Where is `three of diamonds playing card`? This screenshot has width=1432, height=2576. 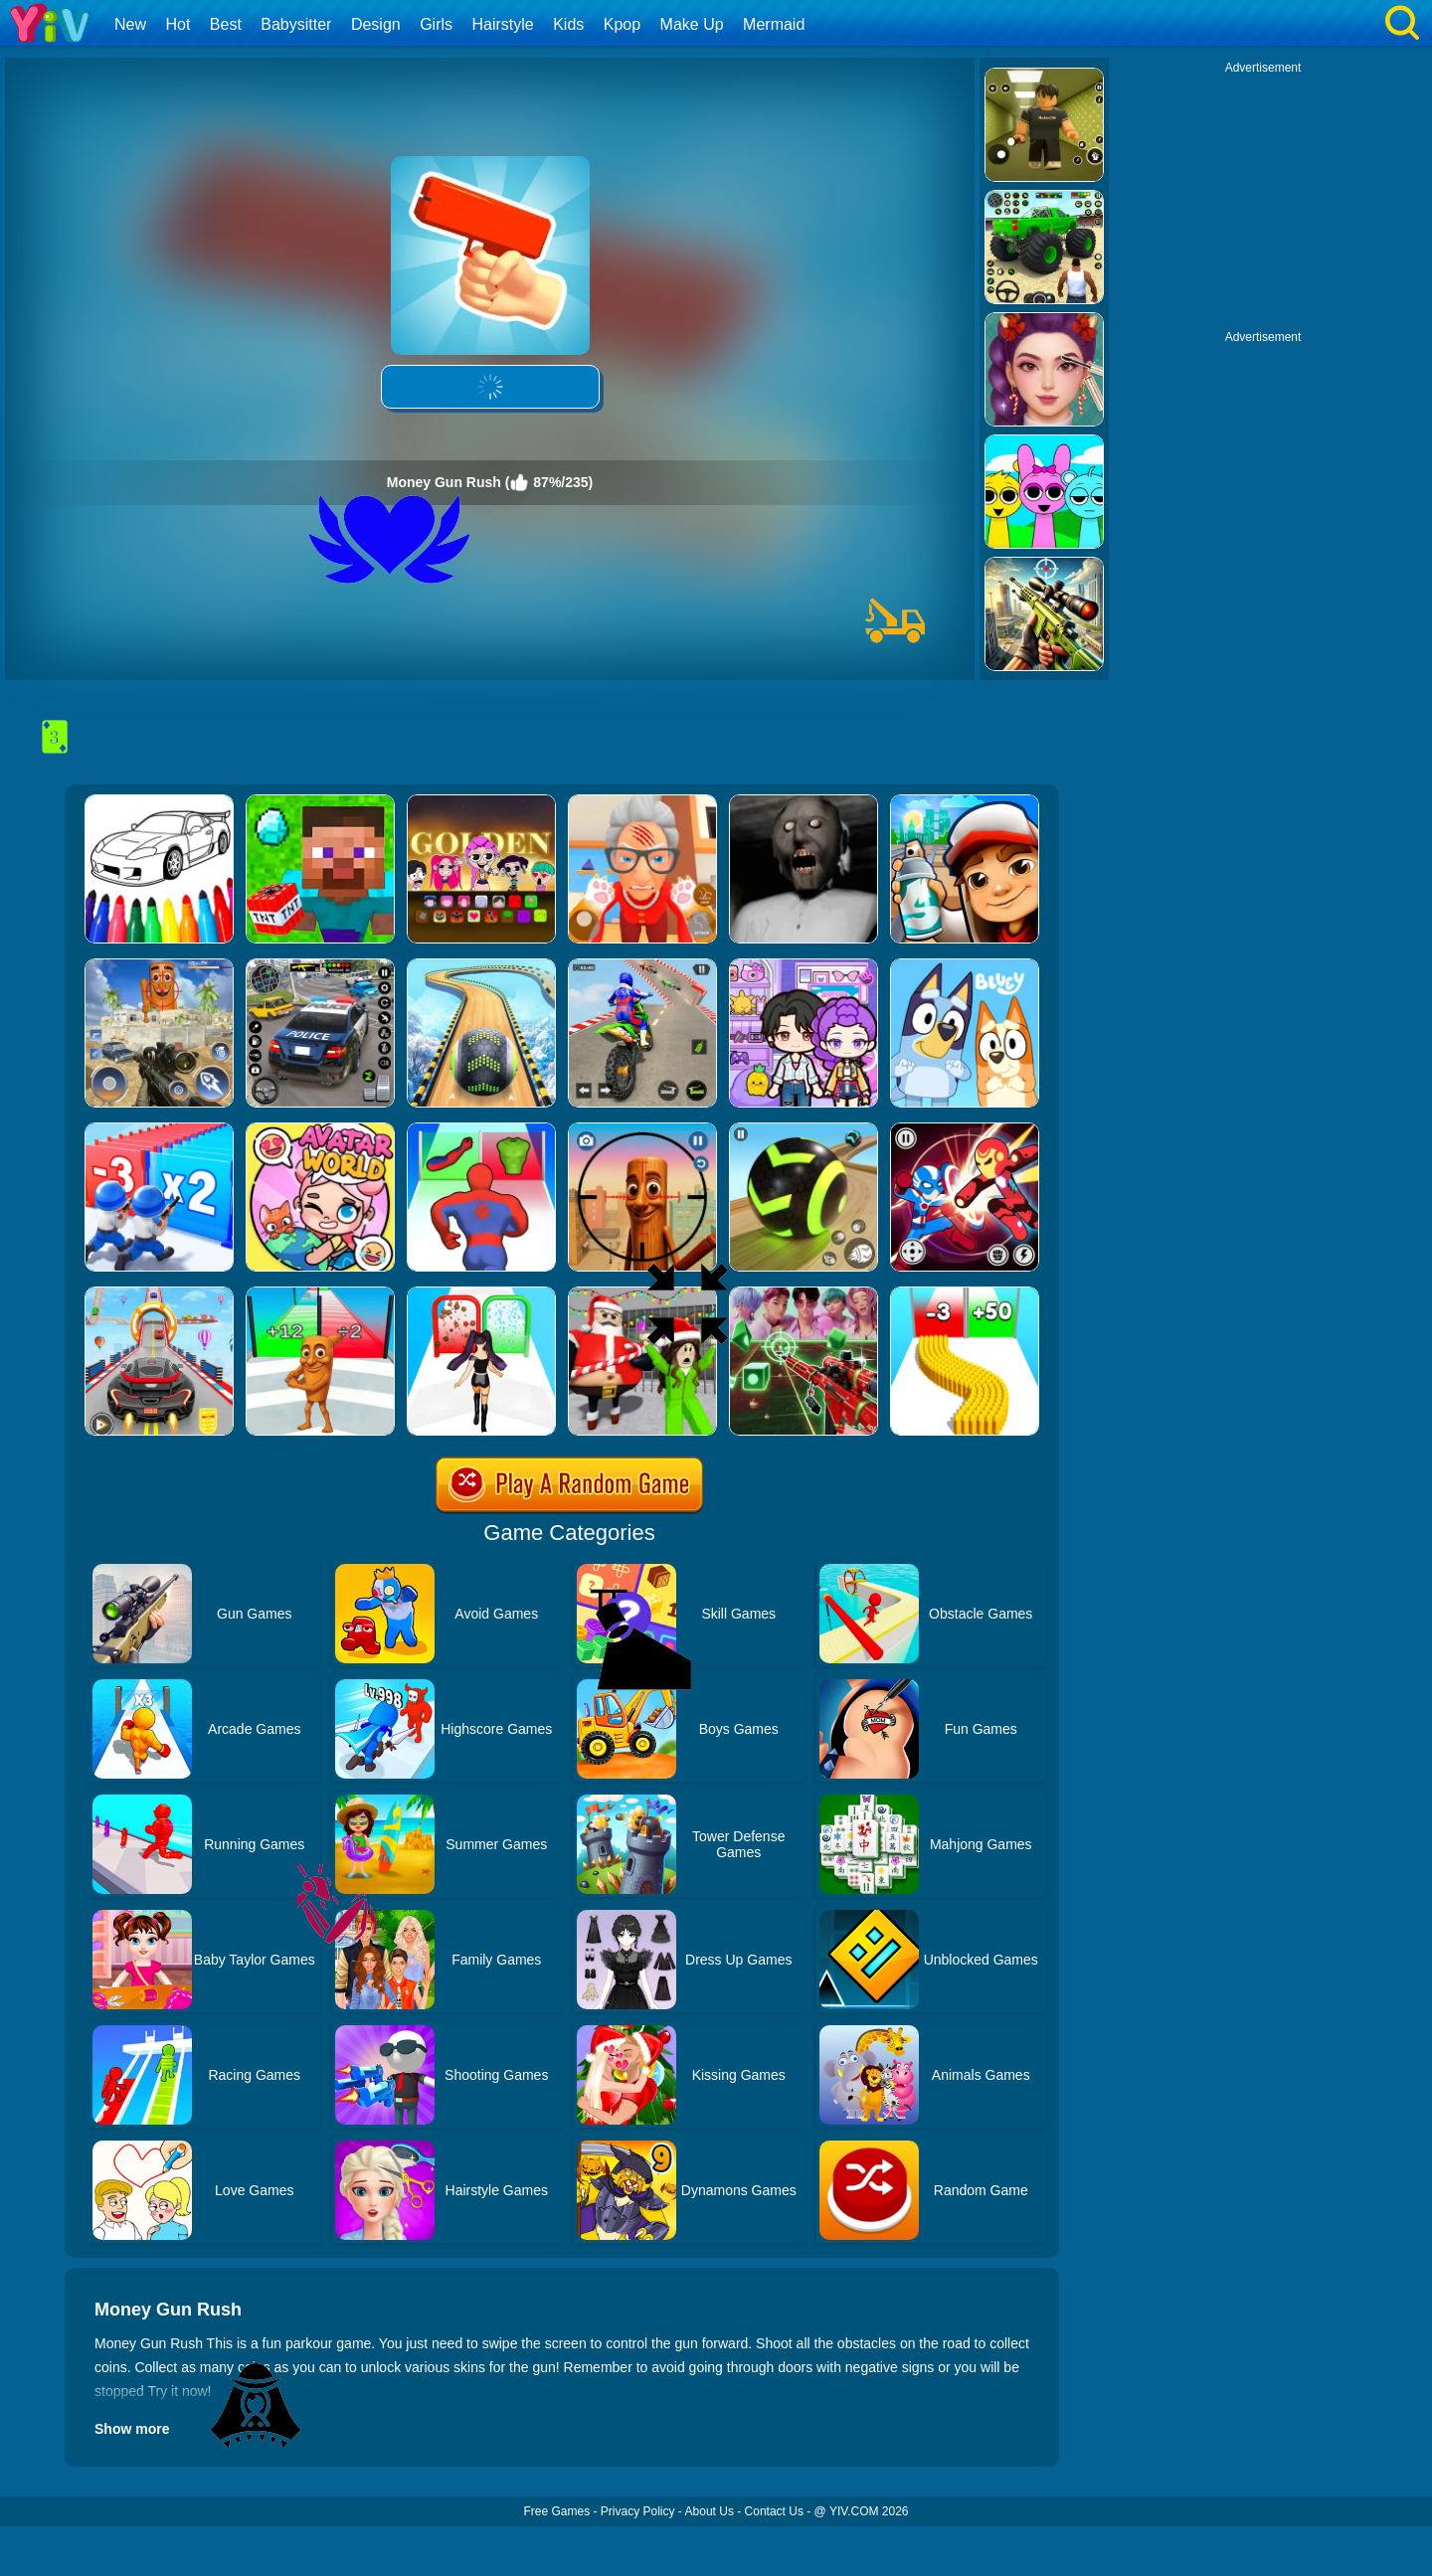
three of diamonds playing card is located at coordinates (55, 737).